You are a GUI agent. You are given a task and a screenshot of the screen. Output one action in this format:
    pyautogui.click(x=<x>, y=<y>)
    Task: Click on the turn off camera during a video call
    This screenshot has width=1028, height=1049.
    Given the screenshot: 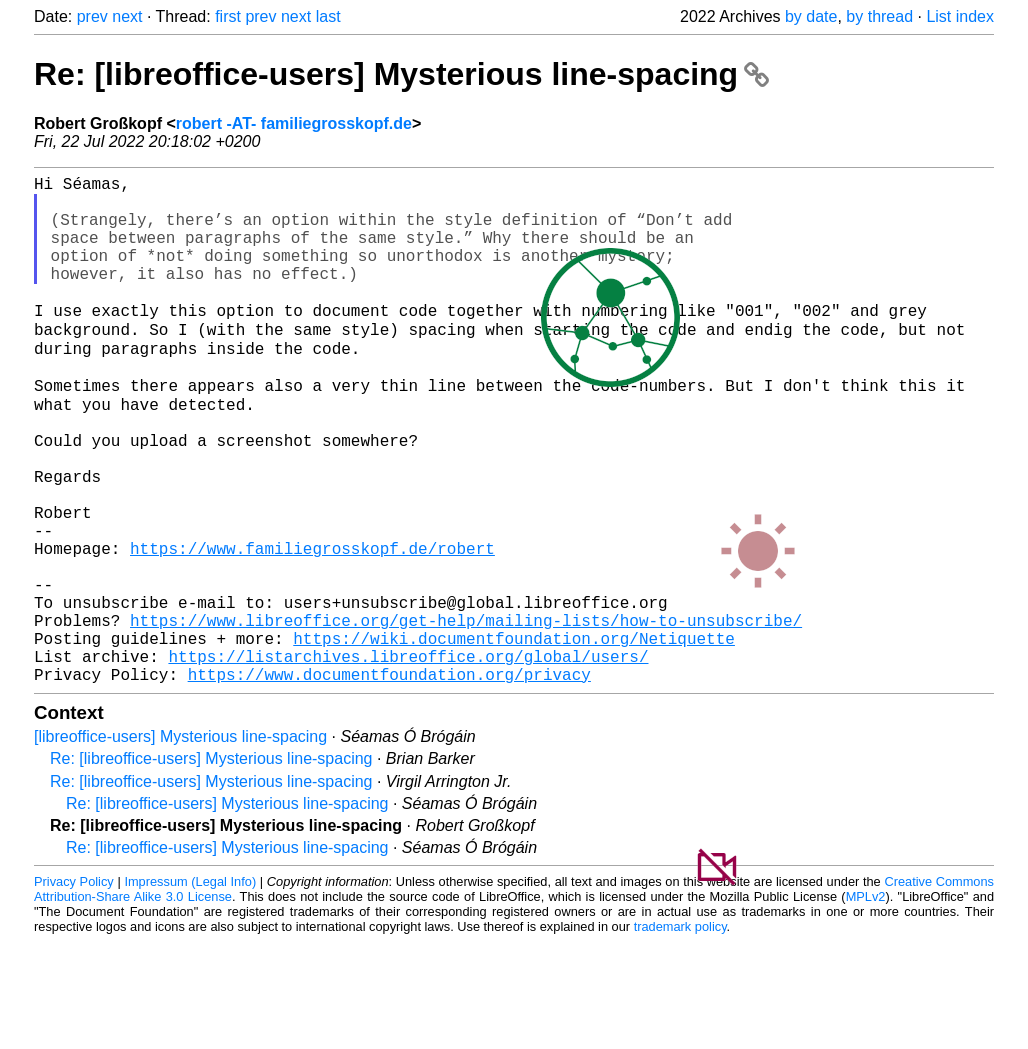 What is the action you would take?
    pyautogui.click(x=717, y=867)
    